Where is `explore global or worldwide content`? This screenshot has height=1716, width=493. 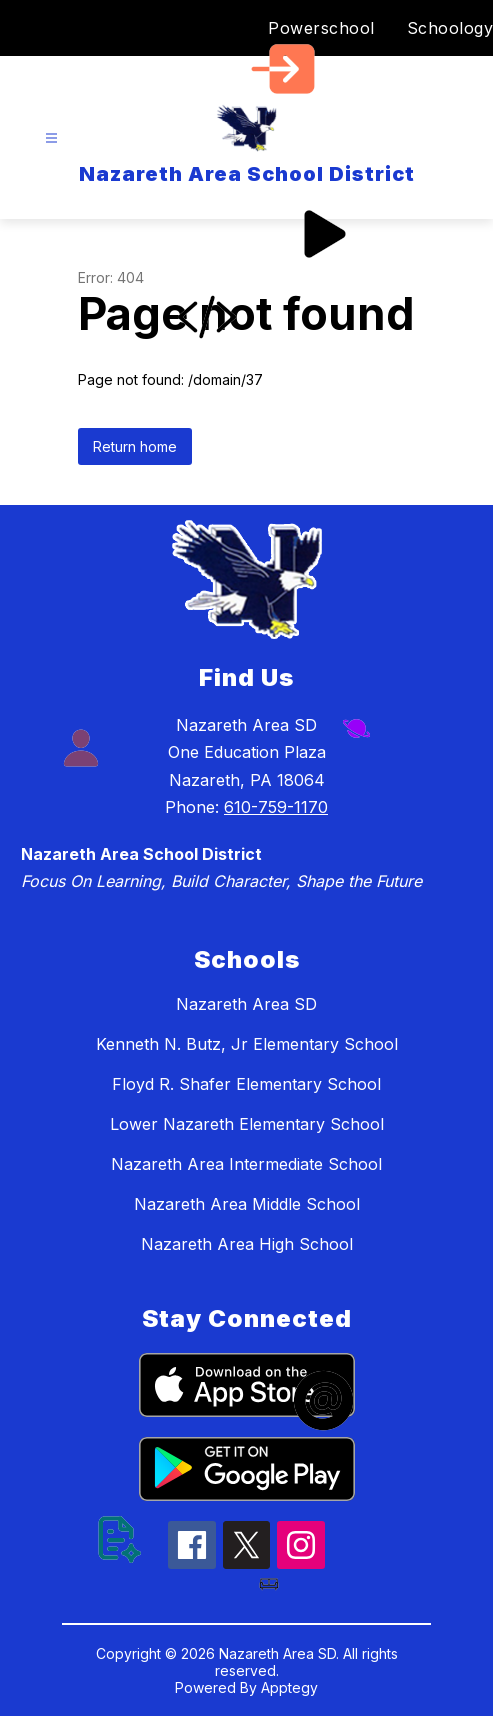 explore global or worldwide content is located at coordinates (356, 728).